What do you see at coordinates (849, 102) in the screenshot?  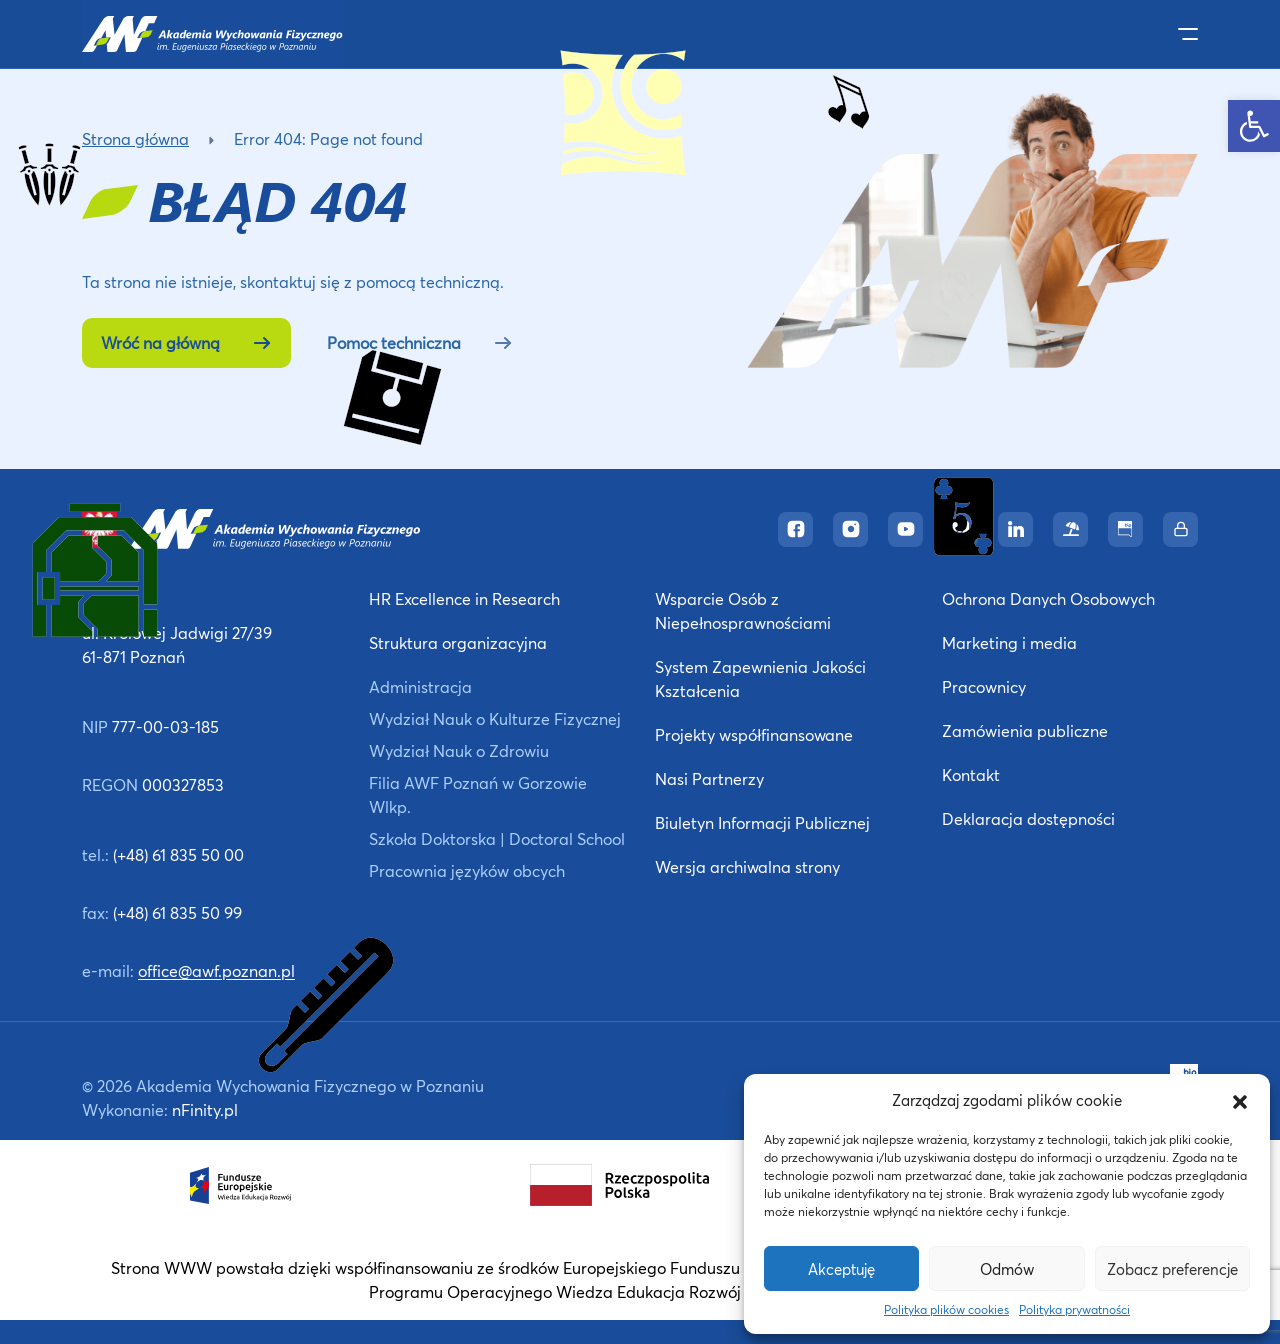 I see `browse romantic or love-themed music` at bounding box center [849, 102].